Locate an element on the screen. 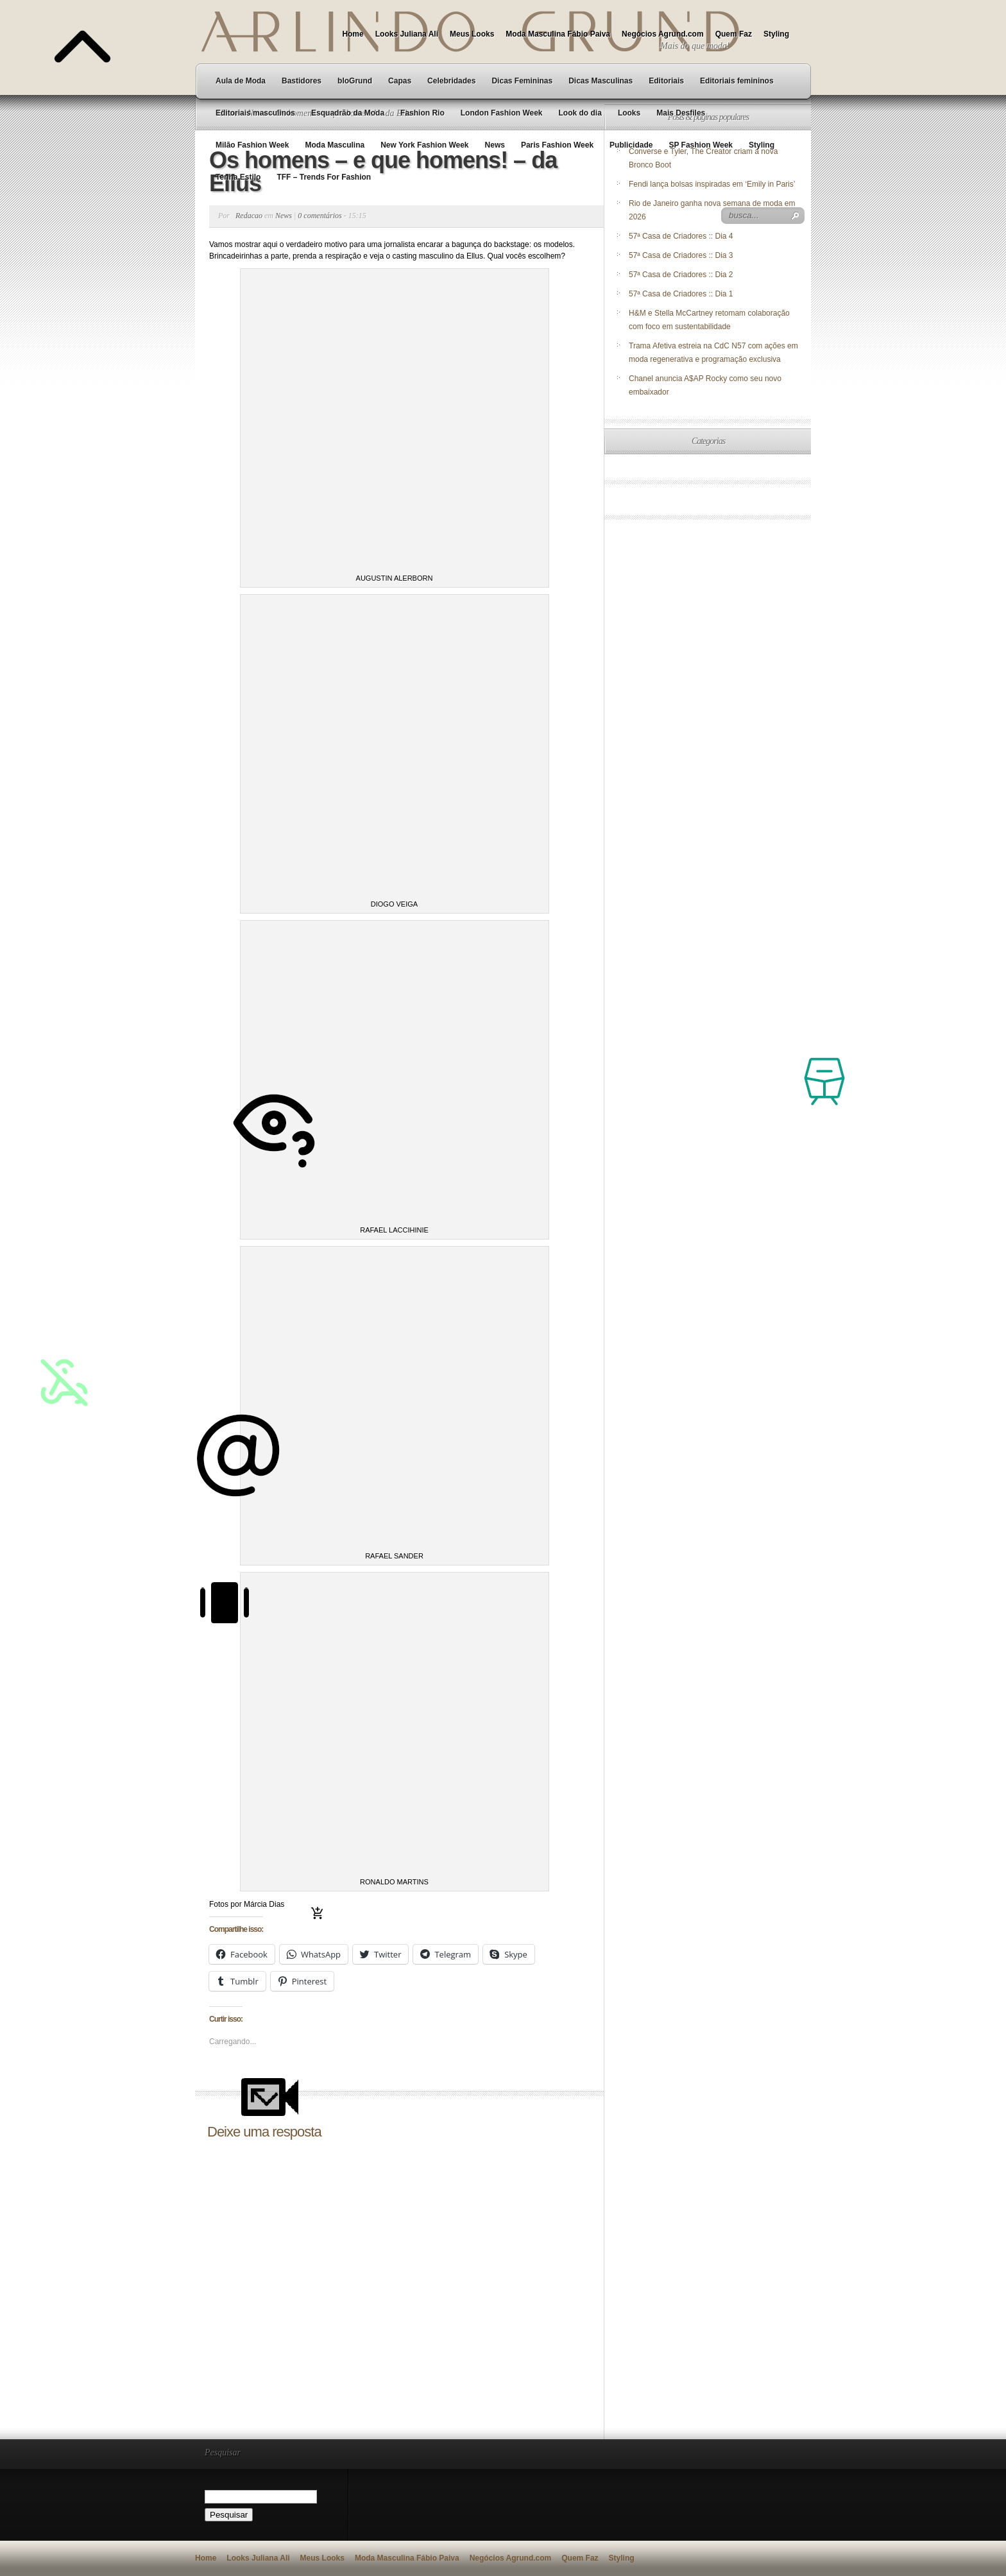 The width and height of the screenshot is (1006, 2576). indicates a missed video call is located at coordinates (269, 2097).